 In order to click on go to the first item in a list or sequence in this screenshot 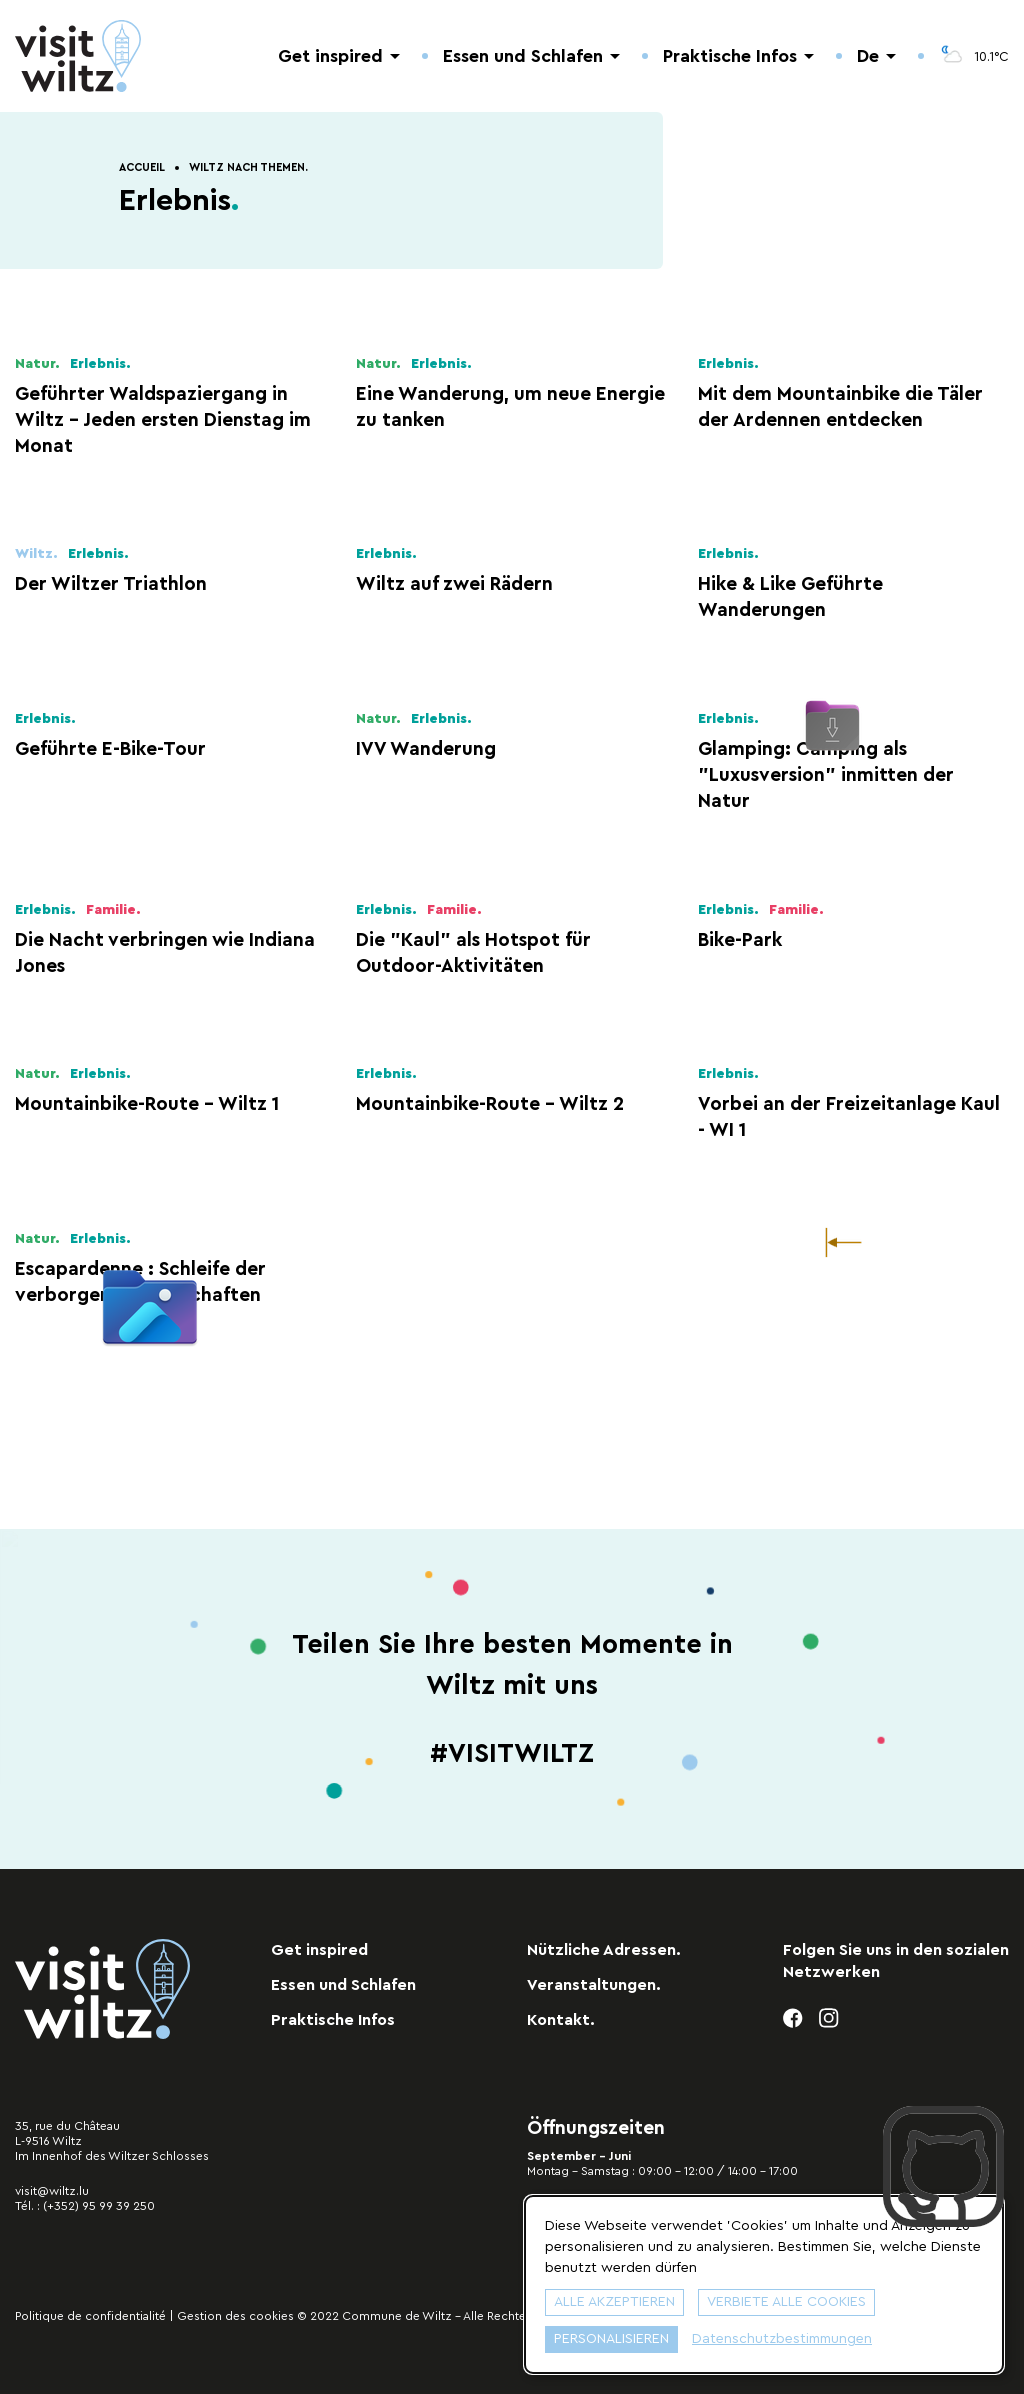, I will do `click(843, 1242)`.